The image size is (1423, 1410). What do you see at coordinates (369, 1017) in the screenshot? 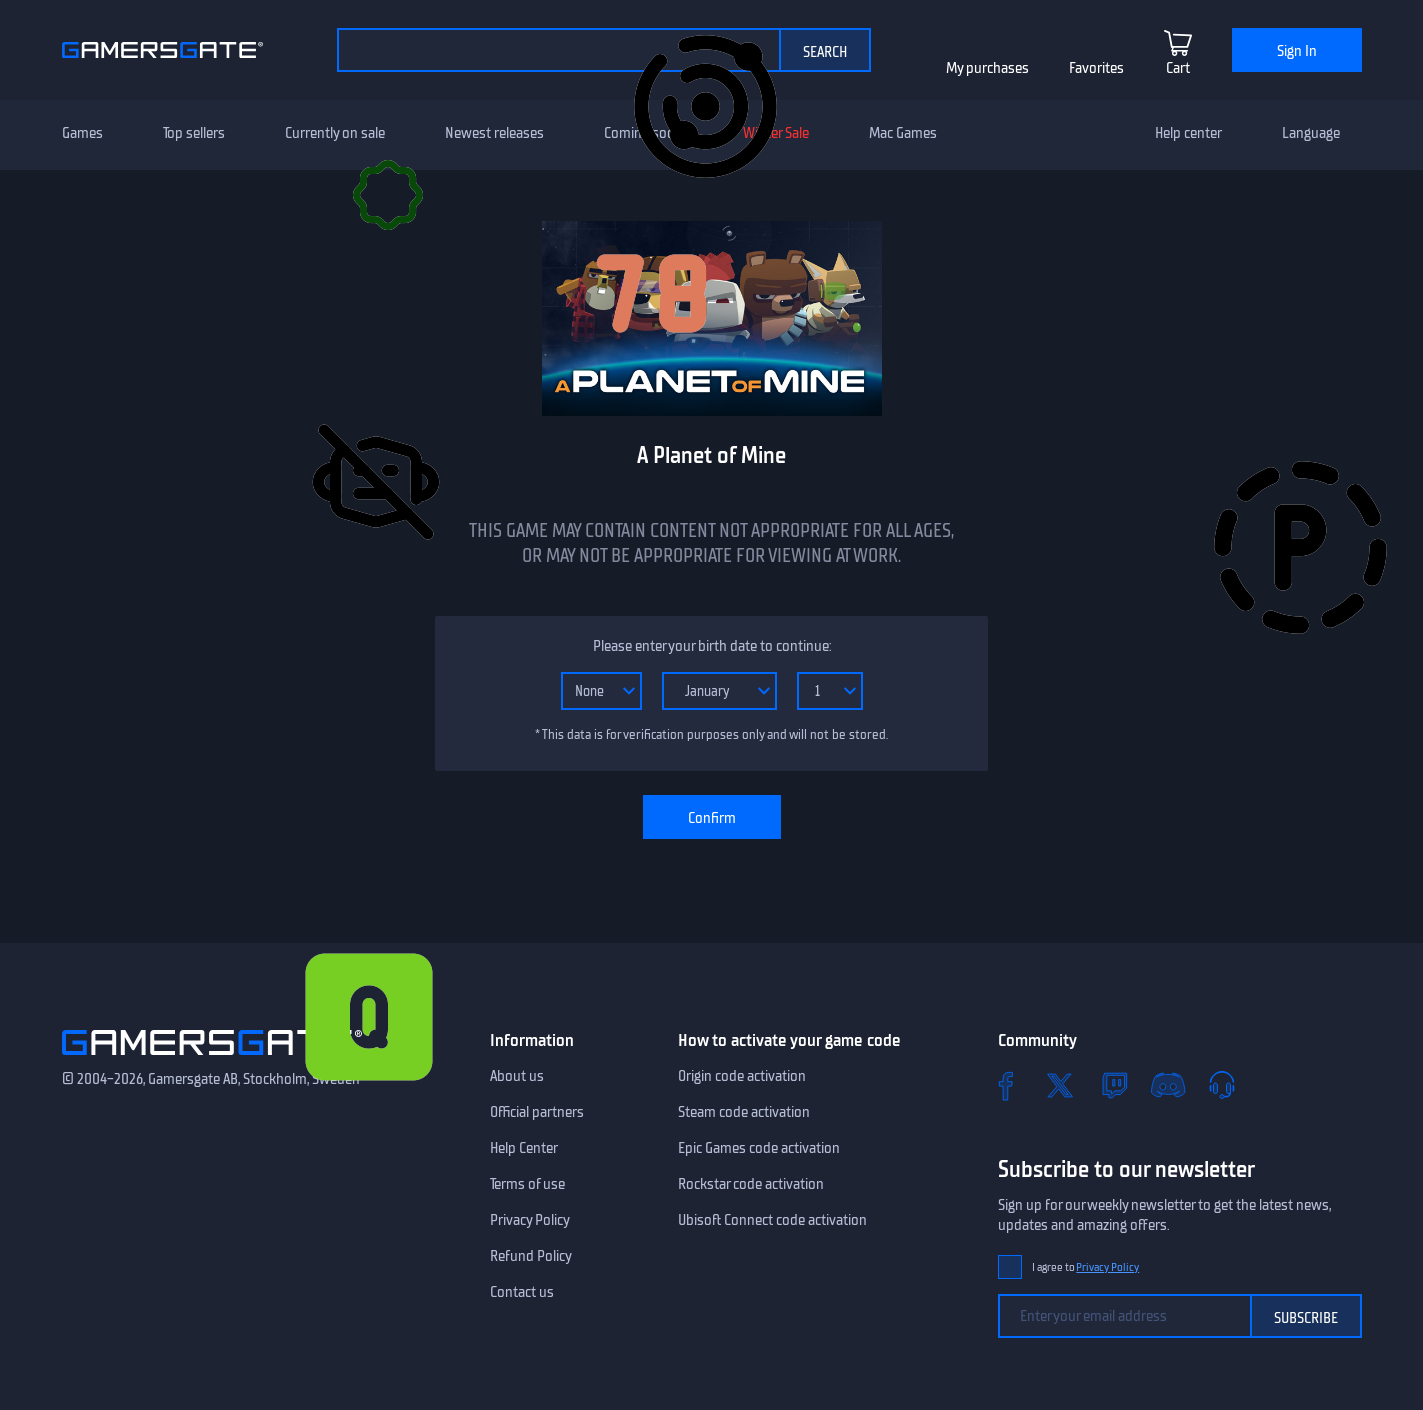
I see `represents the letter Q in a keyboard or text input` at bounding box center [369, 1017].